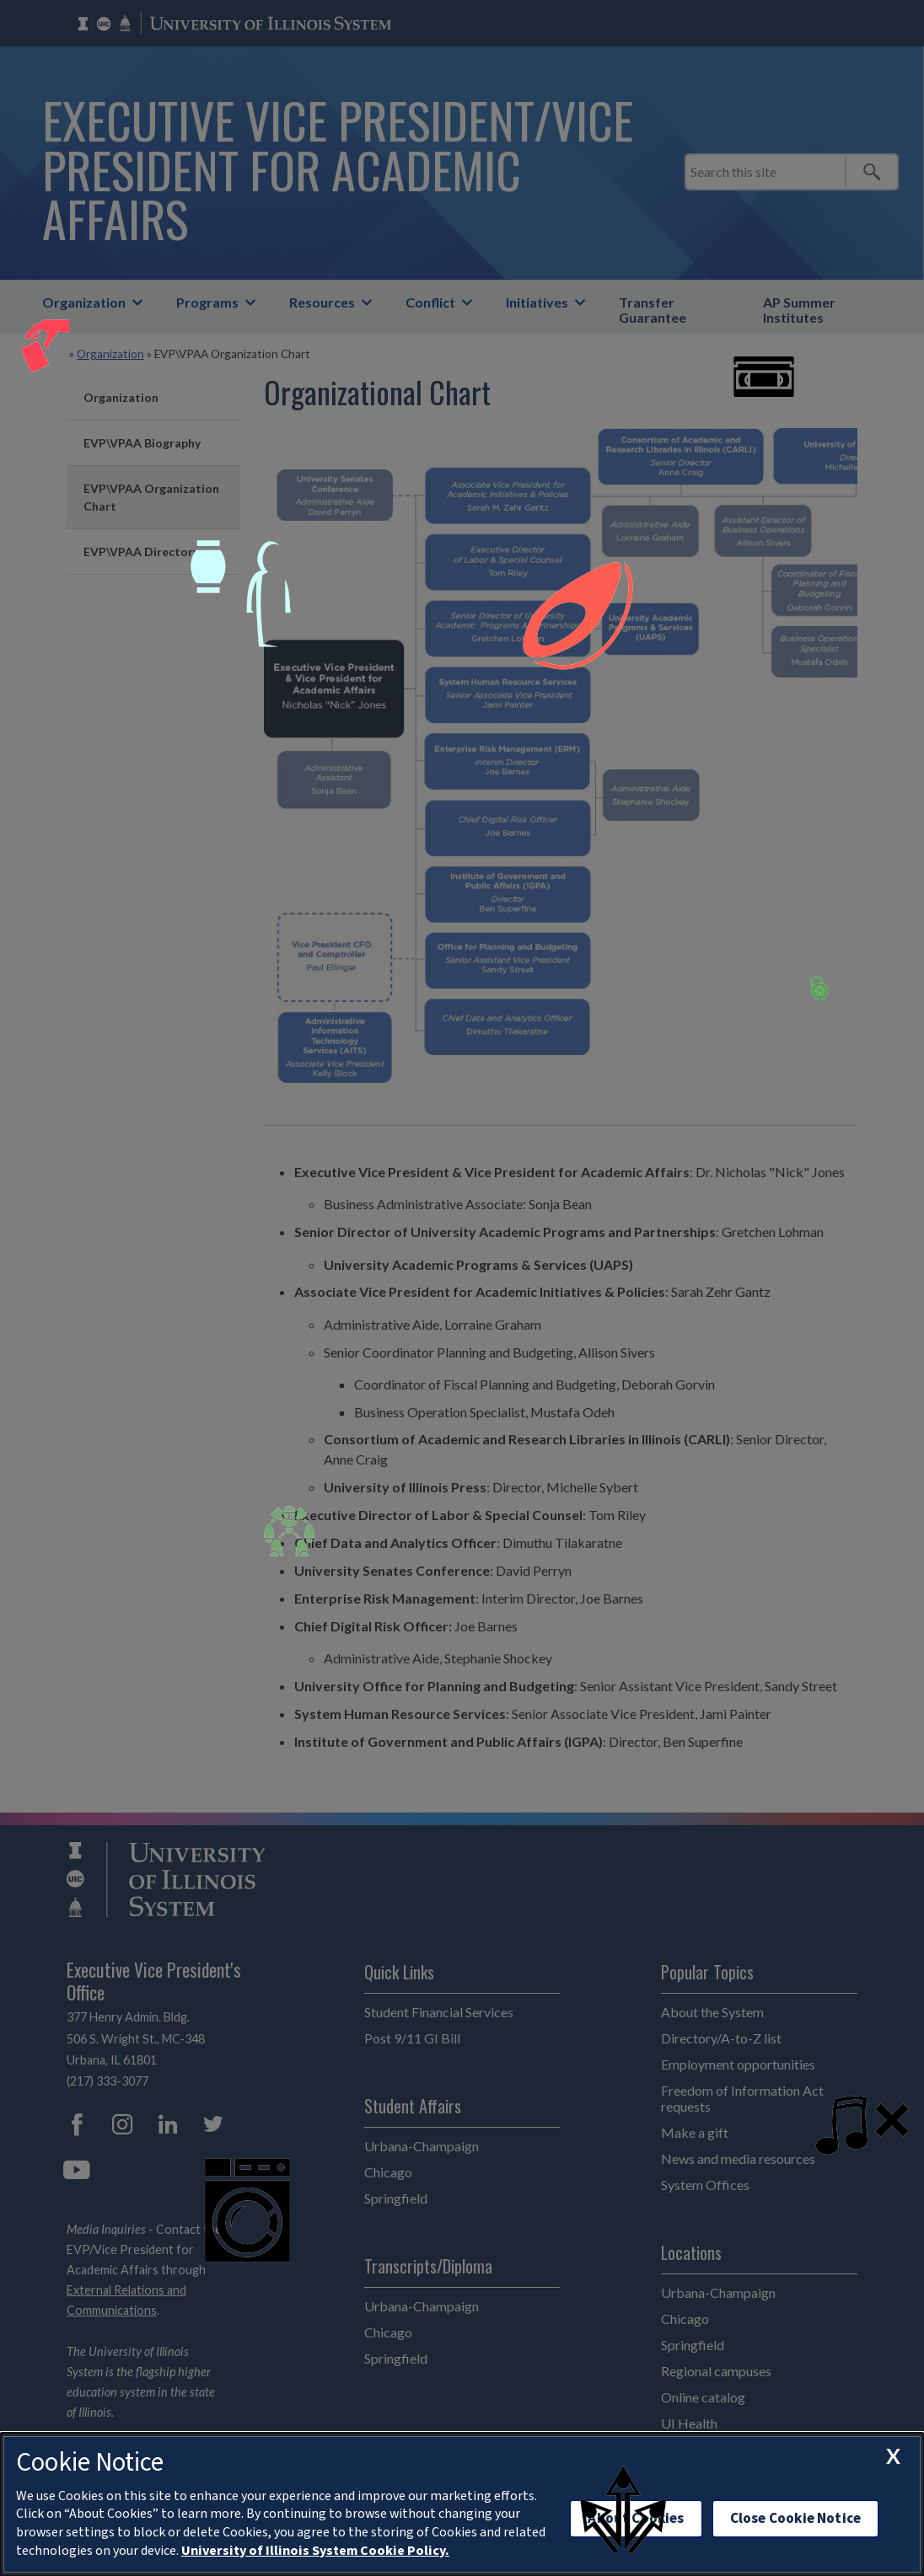 The width and height of the screenshot is (924, 2576). Describe the element at coordinates (622, 2509) in the screenshot. I see `indicates branching paths or multiple outcomes` at that location.